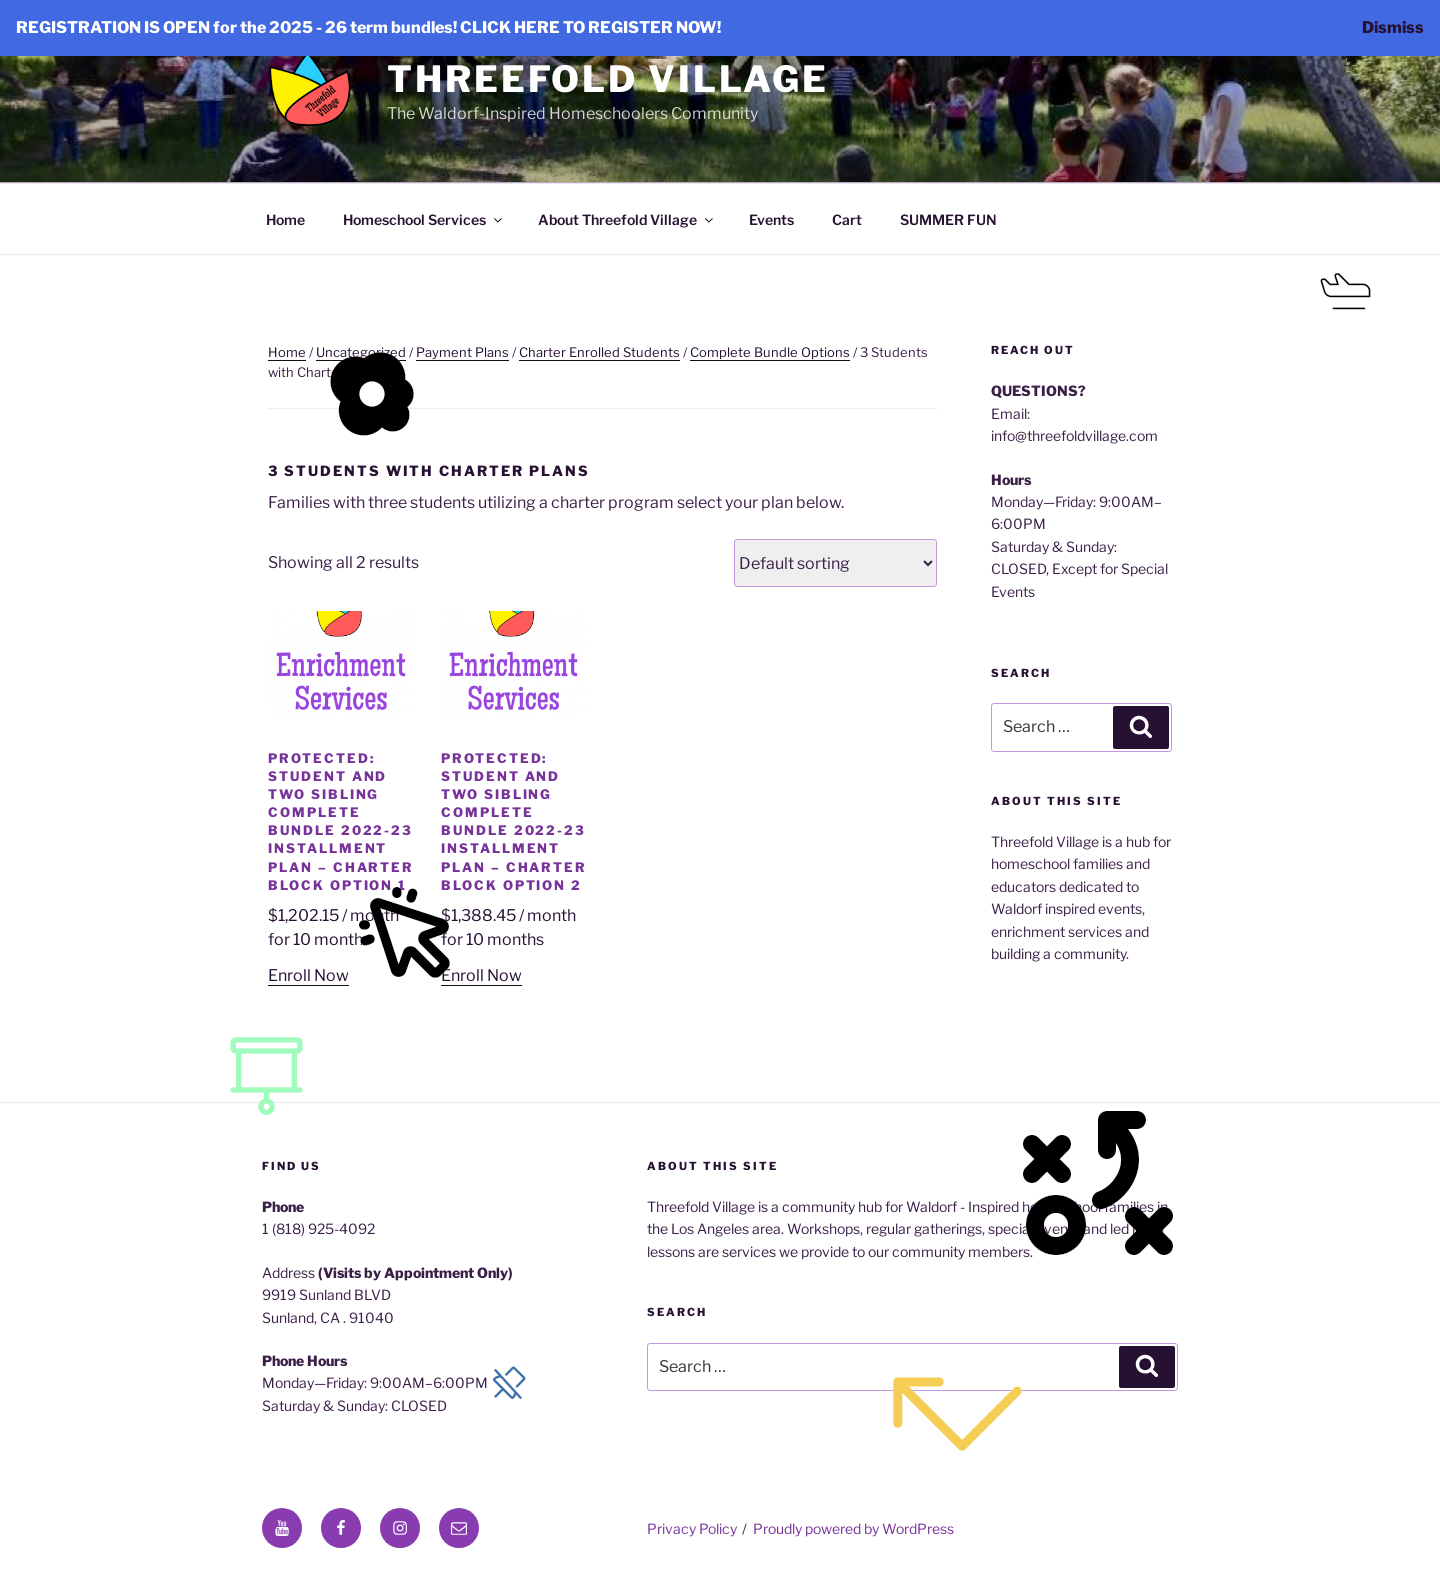 This screenshot has height=1577, width=1440. Describe the element at coordinates (372, 394) in the screenshot. I see `indicates breakfast or morning meal options` at that location.